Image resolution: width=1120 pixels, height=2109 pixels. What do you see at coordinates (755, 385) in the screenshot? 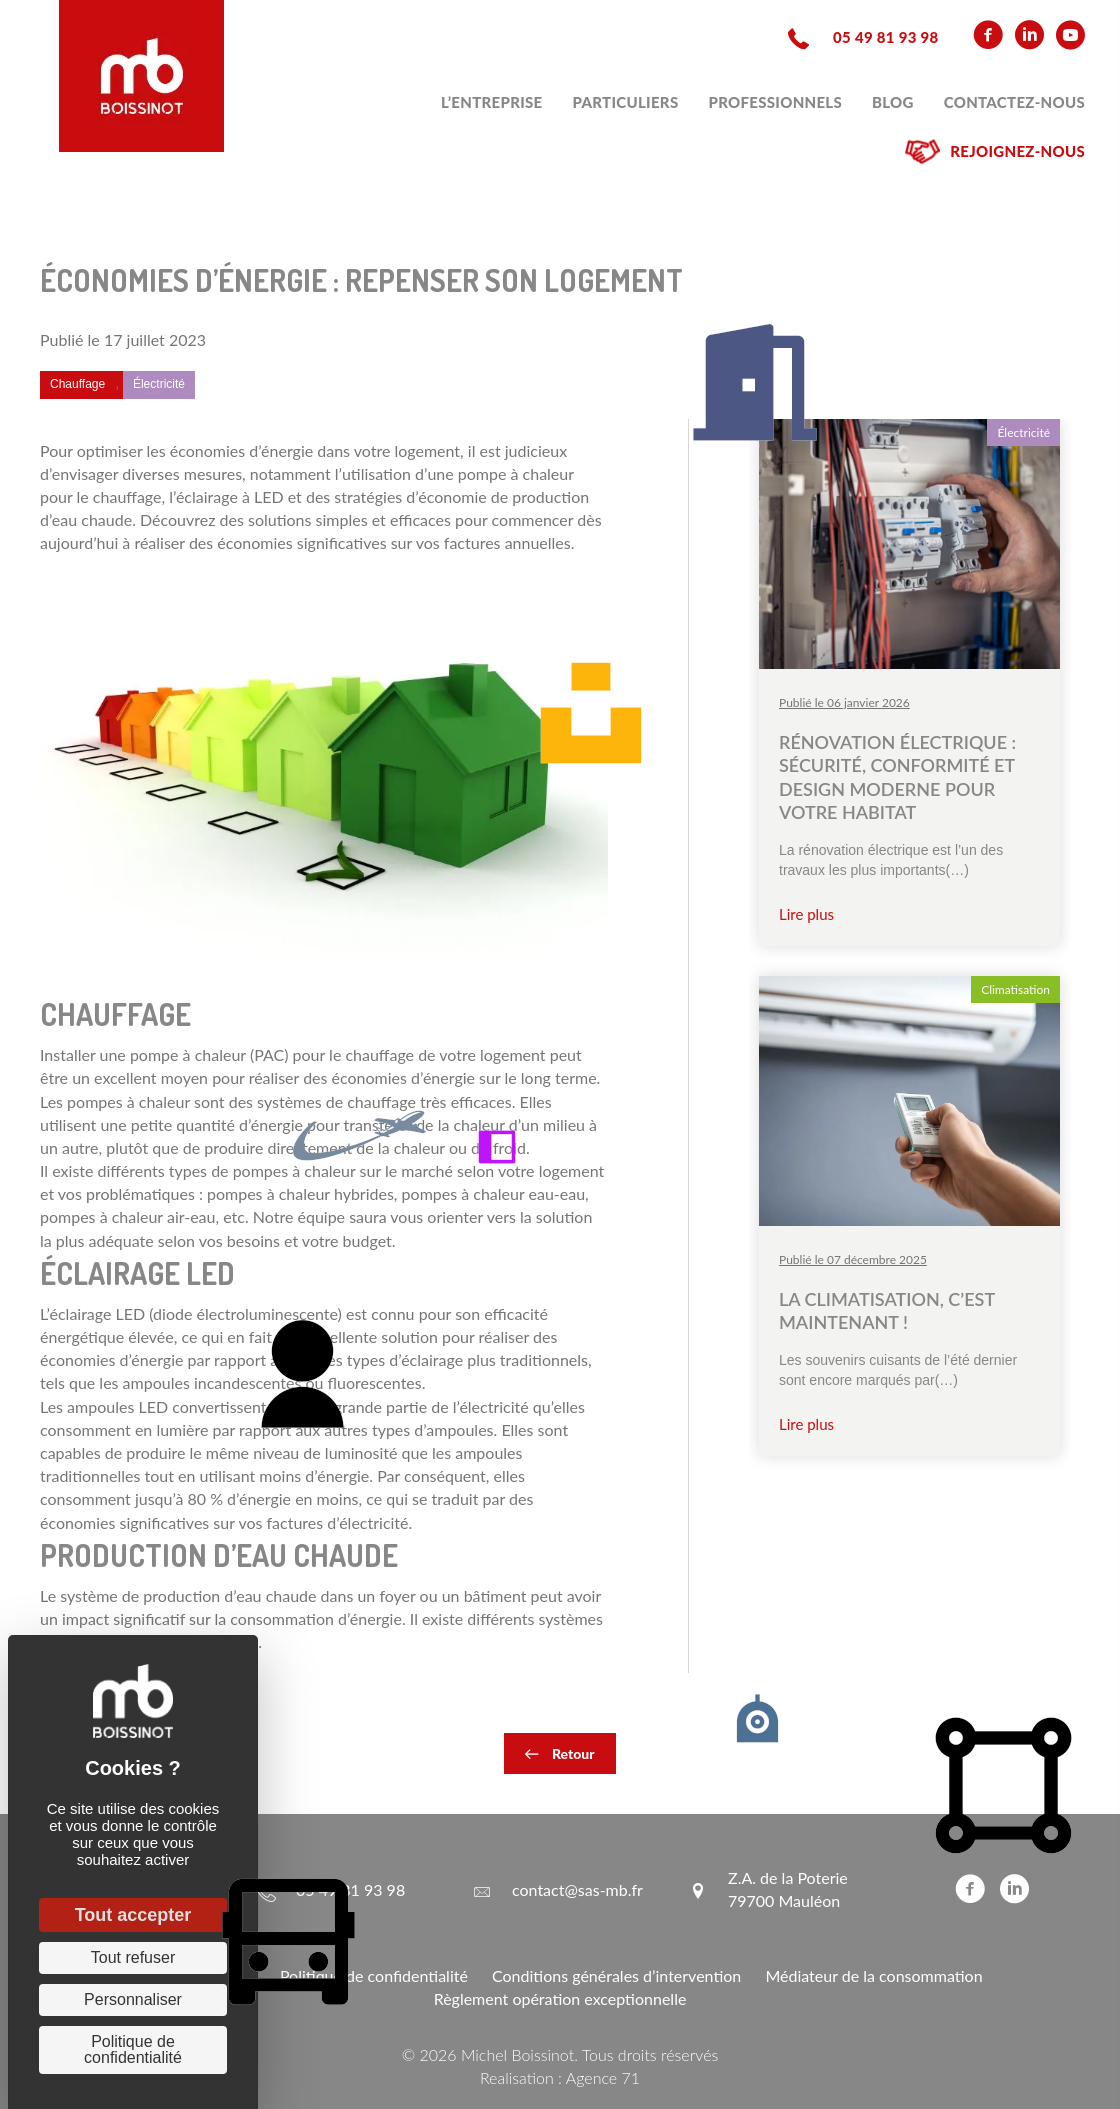
I see `log out or exit the application` at bounding box center [755, 385].